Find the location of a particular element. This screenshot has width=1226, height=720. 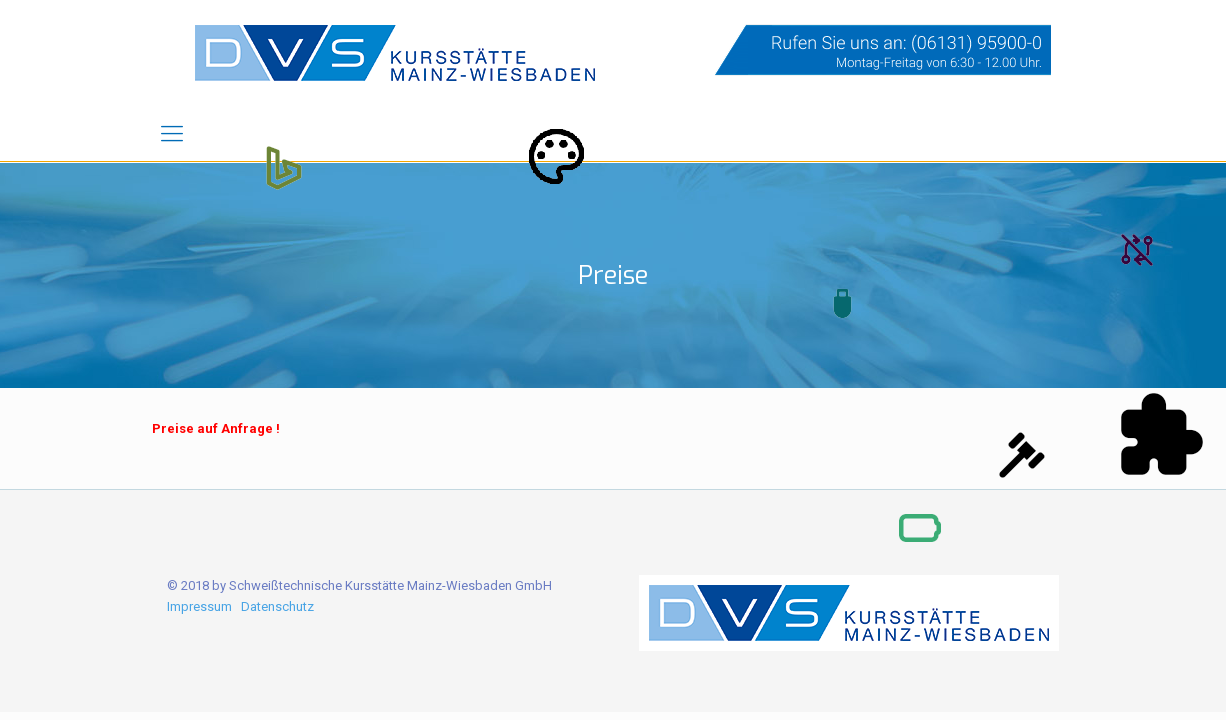

access legal or court-related information is located at coordinates (1020, 456).